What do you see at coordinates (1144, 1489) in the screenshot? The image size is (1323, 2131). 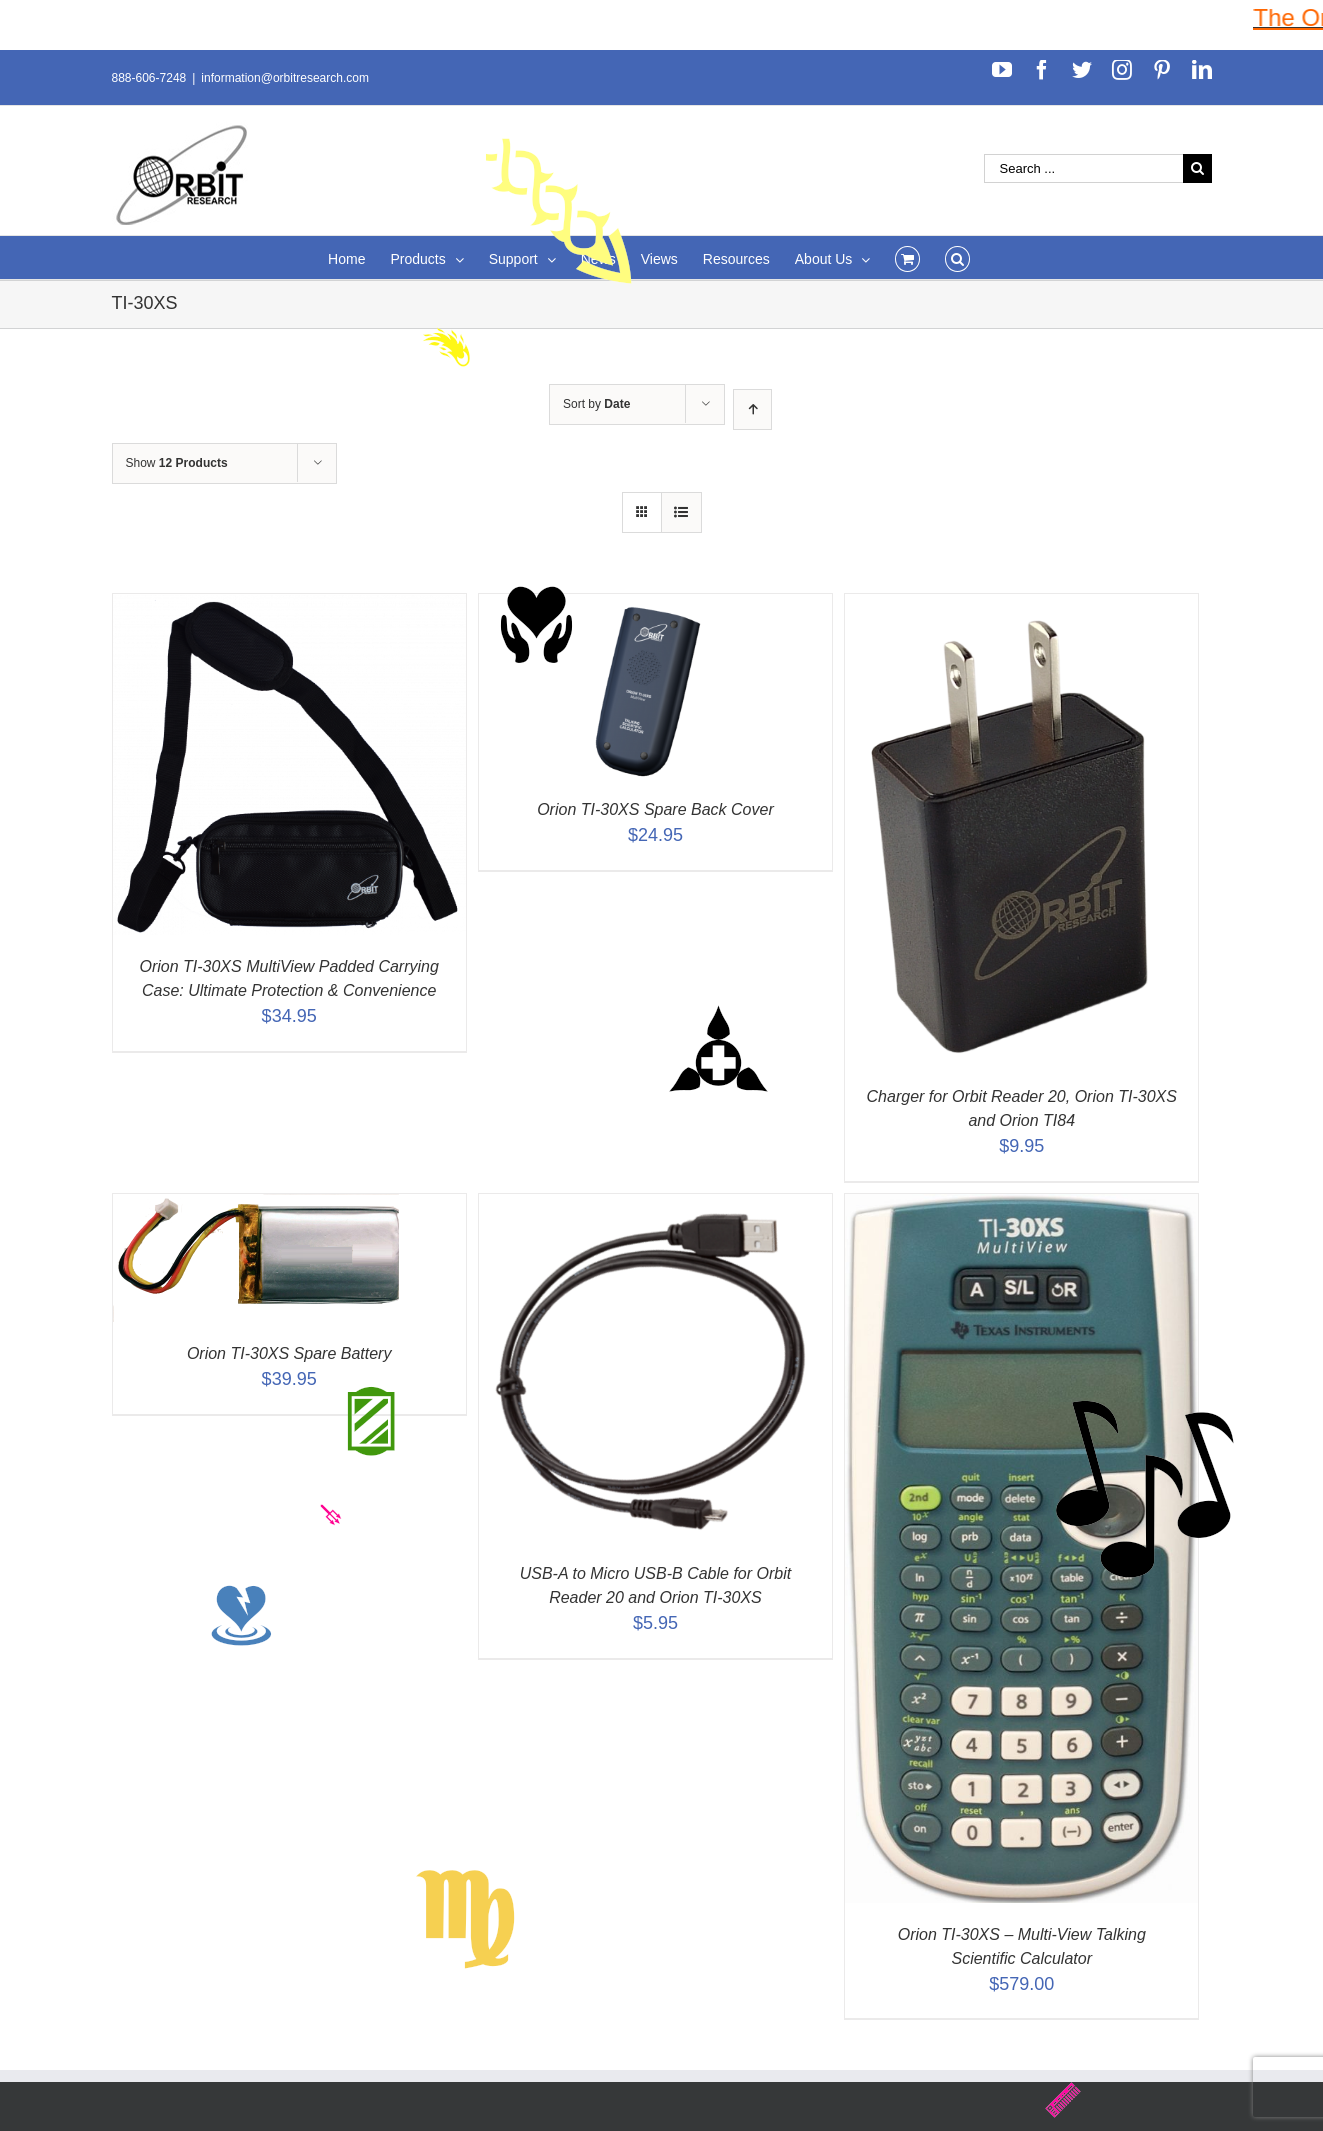 I see `access music or audio player` at bounding box center [1144, 1489].